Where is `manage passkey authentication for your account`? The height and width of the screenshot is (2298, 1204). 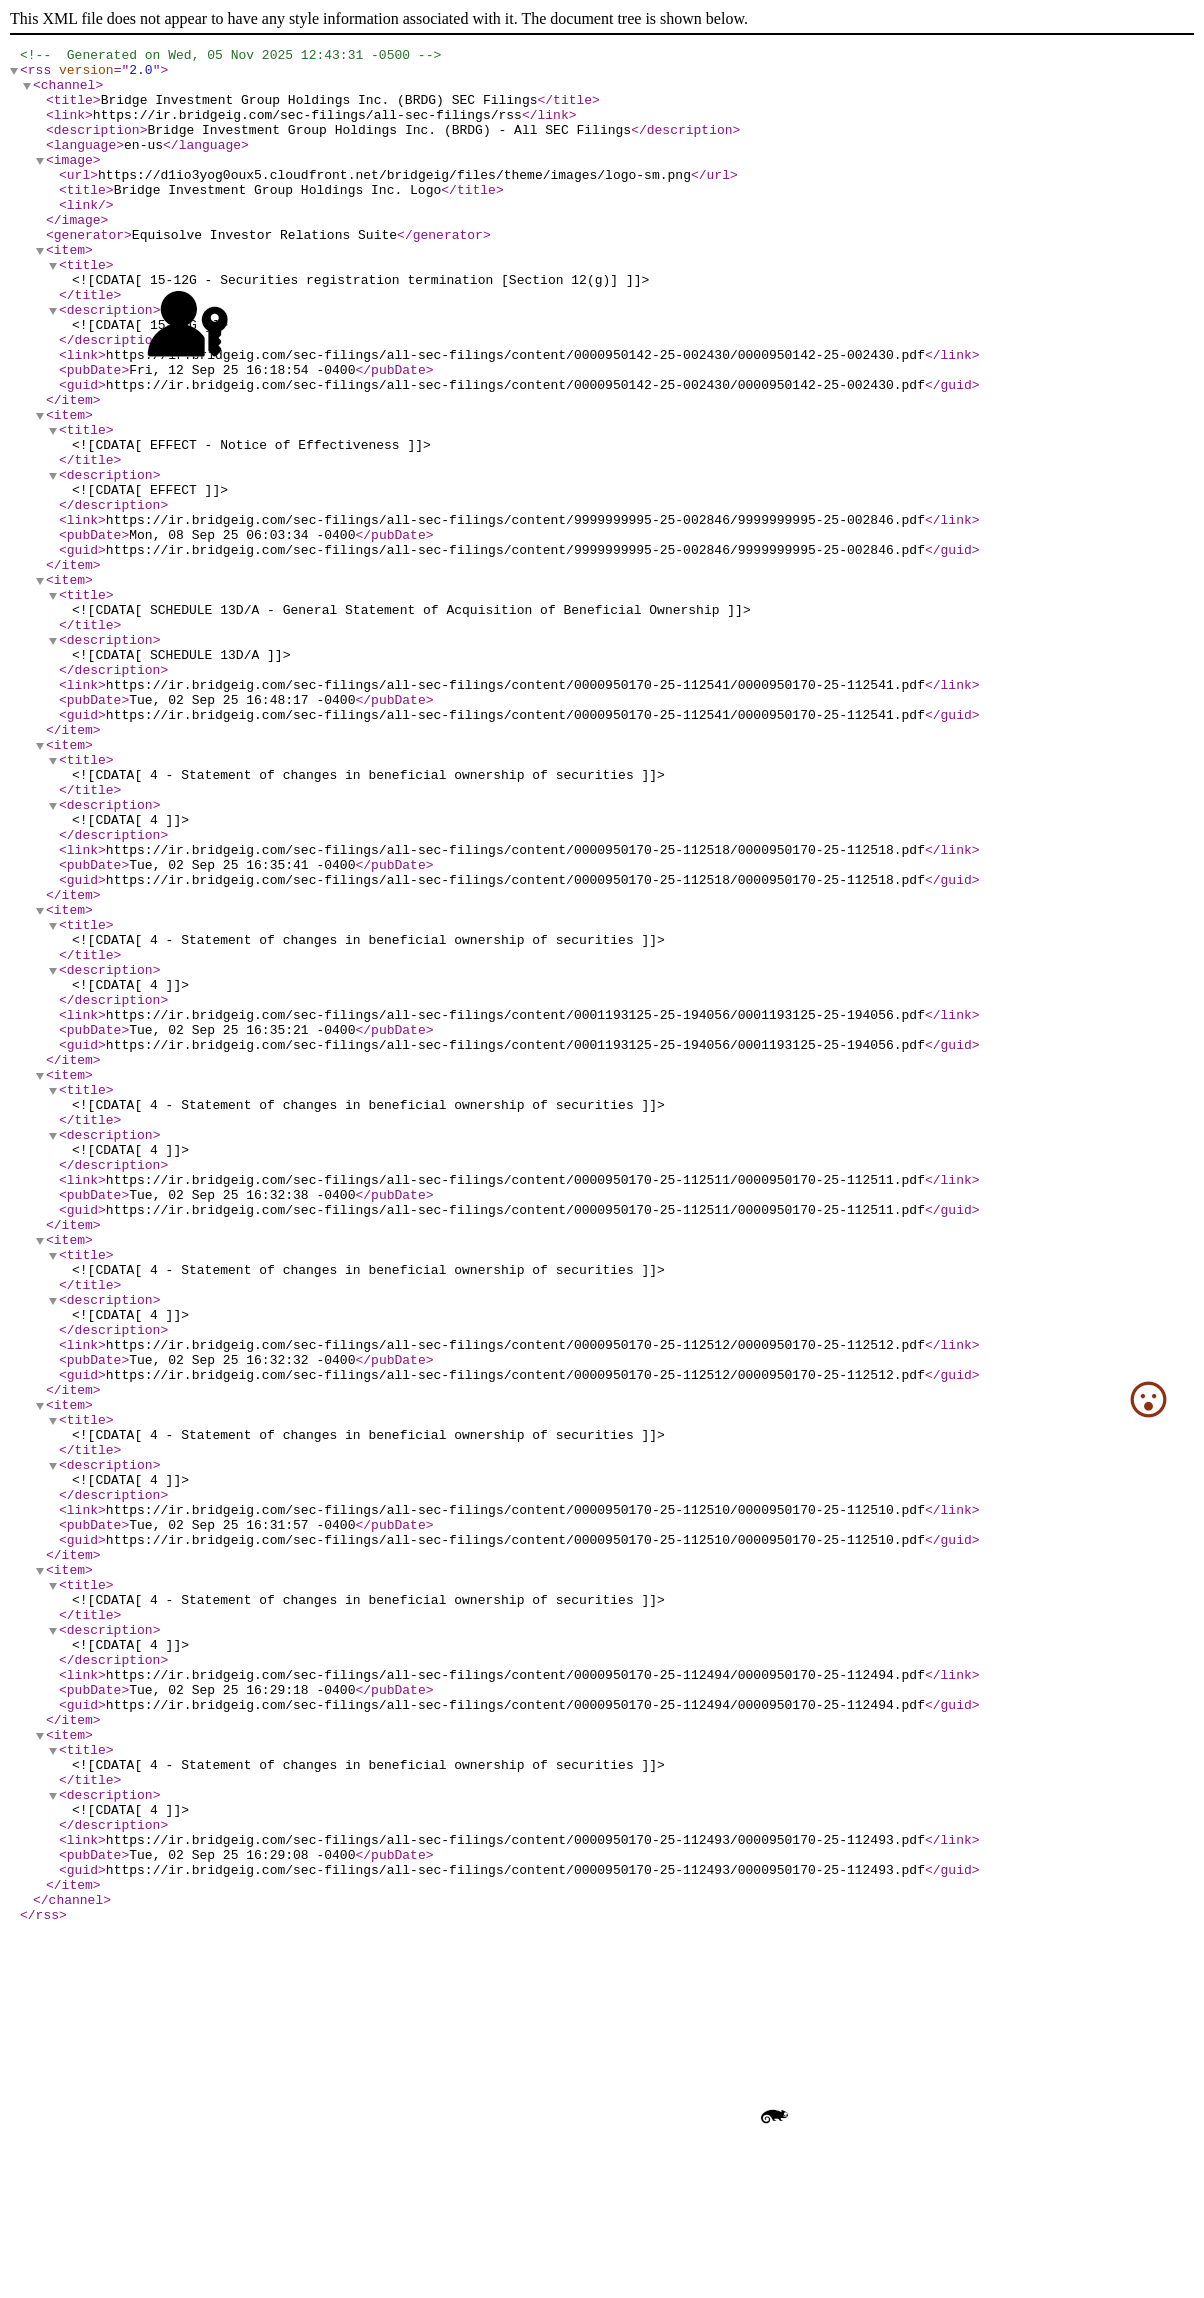
manage passkey authentication for your account is located at coordinates (187, 325).